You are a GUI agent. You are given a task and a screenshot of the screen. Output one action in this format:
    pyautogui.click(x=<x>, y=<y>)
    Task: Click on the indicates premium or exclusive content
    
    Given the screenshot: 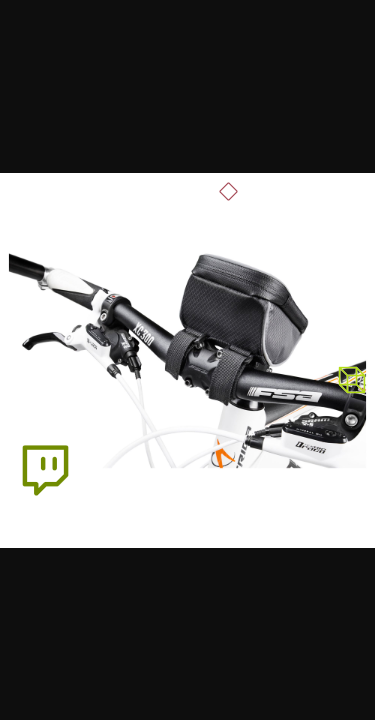 What is the action you would take?
    pyautogui.click(x=228, y=191)
    